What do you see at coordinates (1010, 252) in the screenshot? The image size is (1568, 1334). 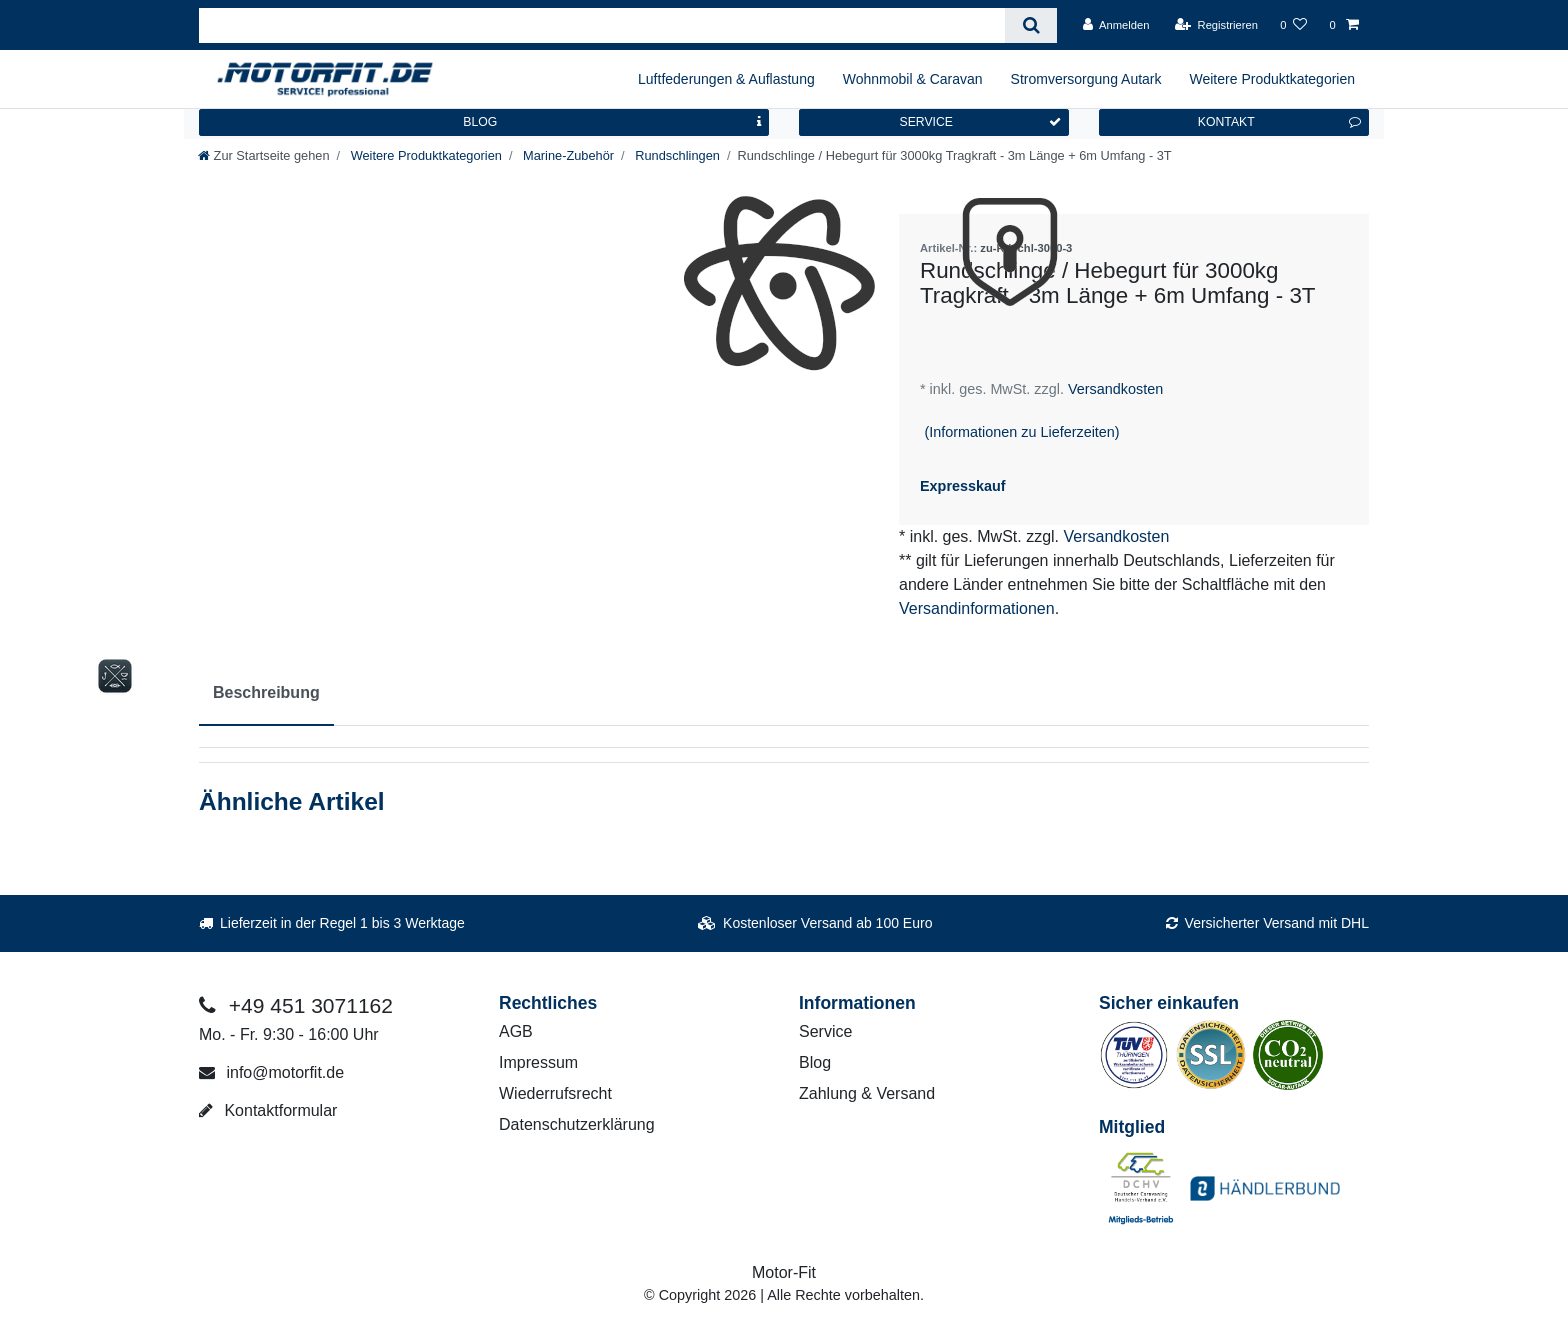 I see `access device security settings` at bounding box center [1010, 252].